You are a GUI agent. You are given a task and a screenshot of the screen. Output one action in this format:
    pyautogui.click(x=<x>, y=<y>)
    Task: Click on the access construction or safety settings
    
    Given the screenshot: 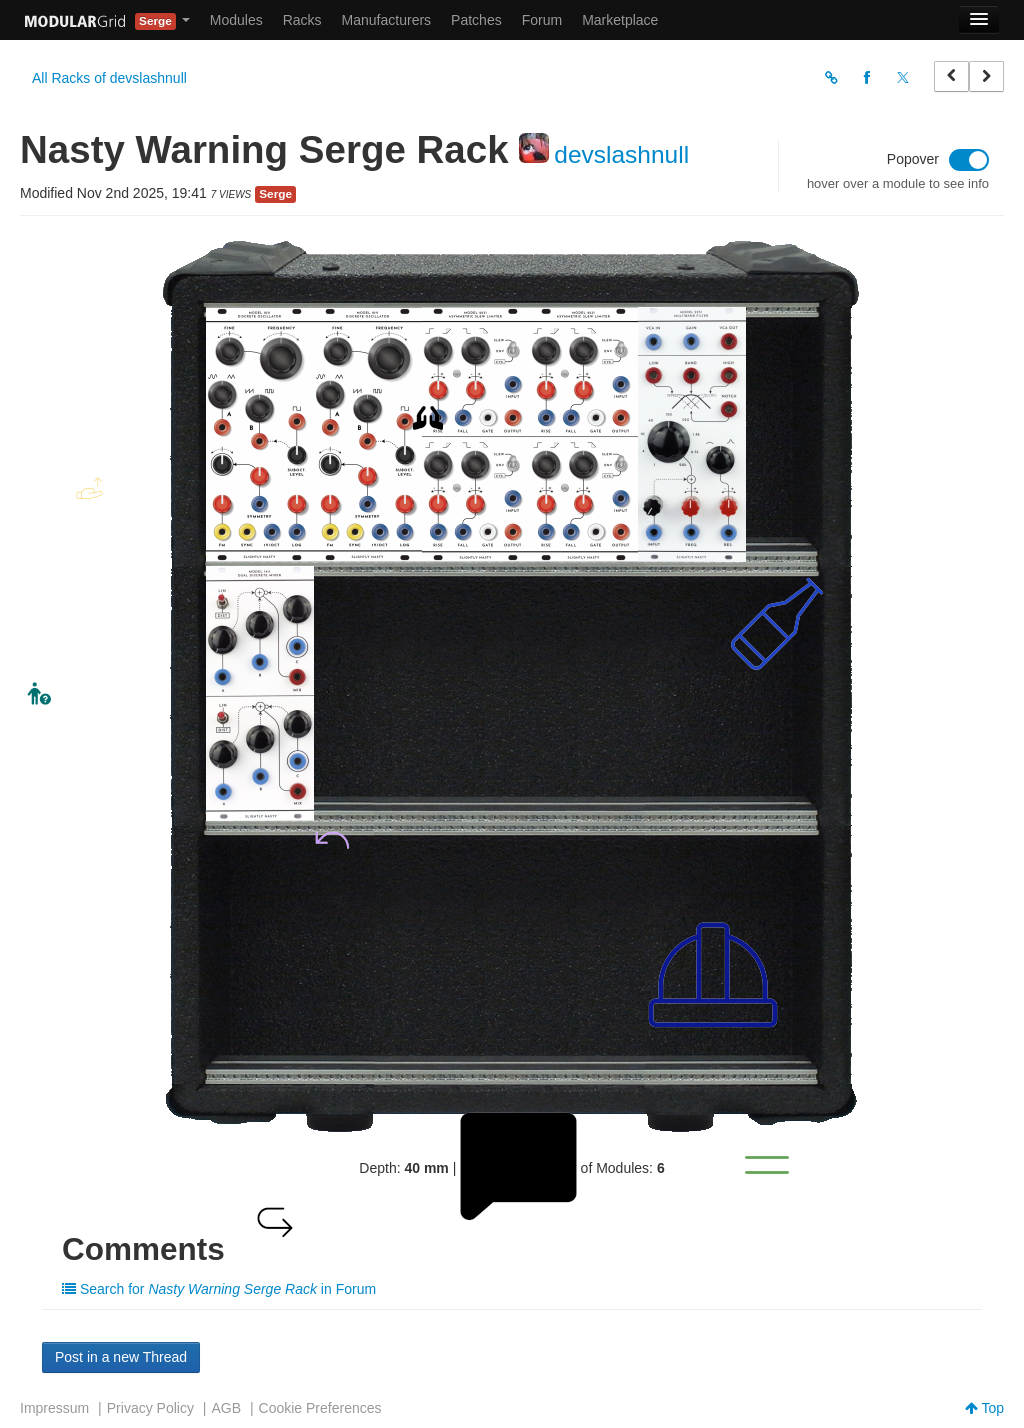 What is the action you would take?
    pyautogui.click(x=713, y=982)
    